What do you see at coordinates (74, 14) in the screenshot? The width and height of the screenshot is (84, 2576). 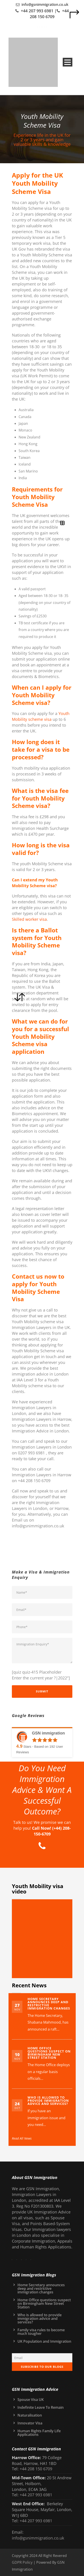 I see `forward or share content` at bounding box center [74, 14].